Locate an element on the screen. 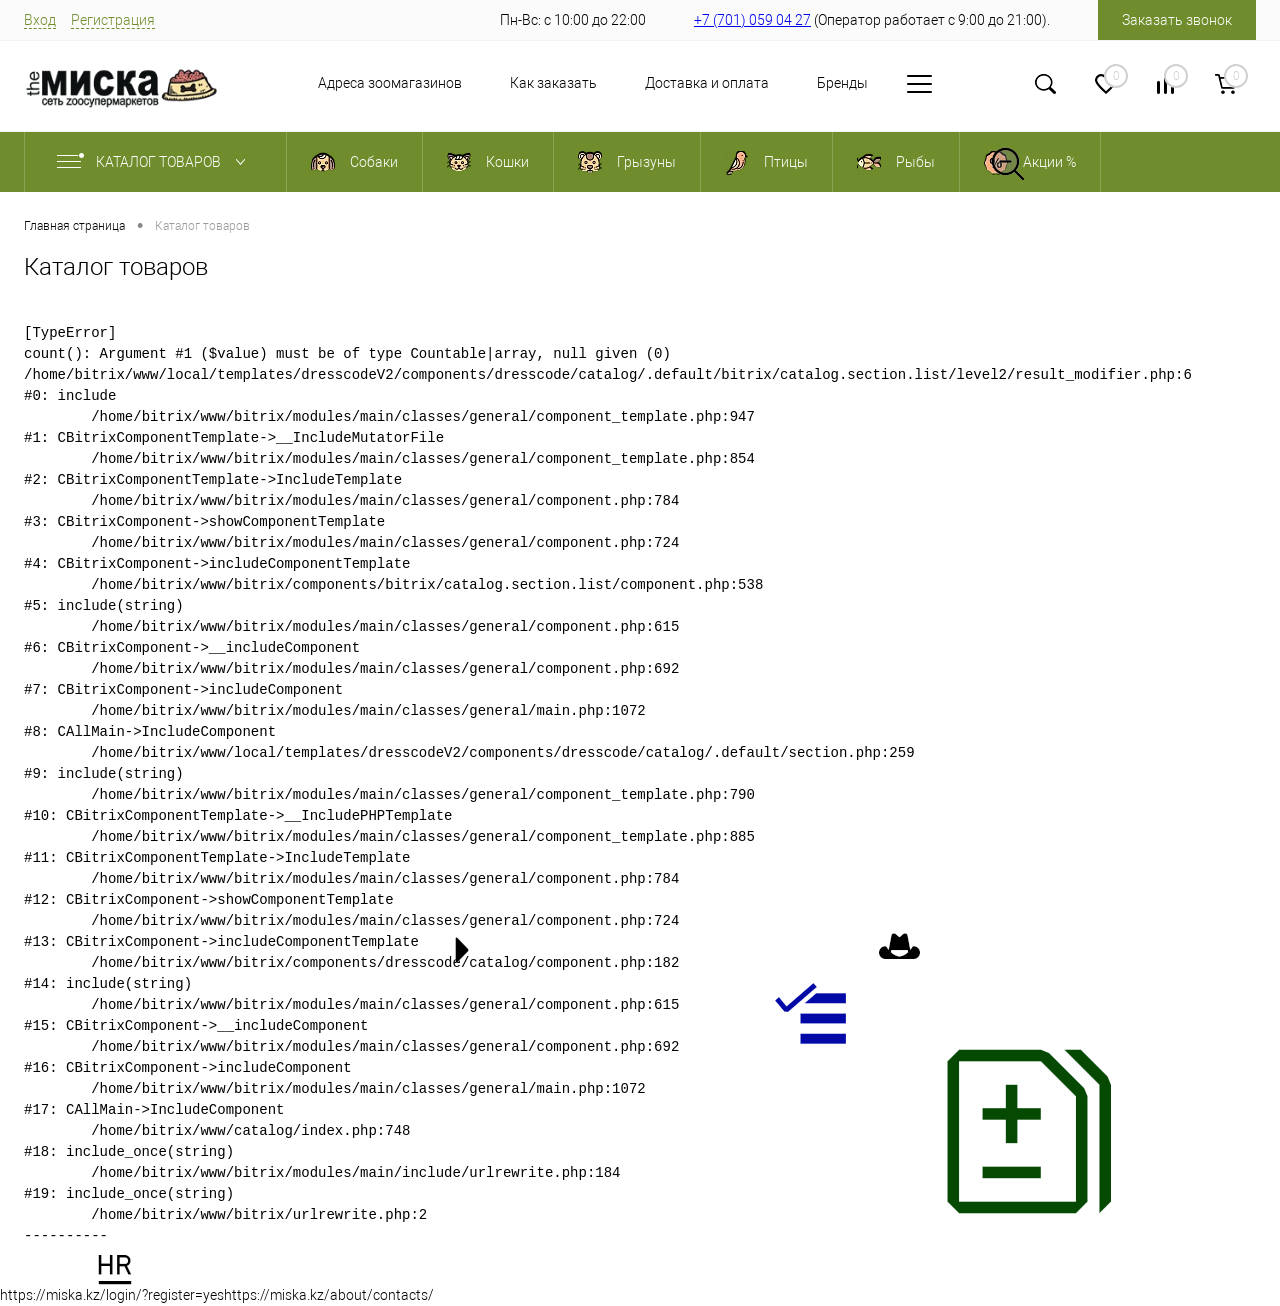  zoom out of the current view is located at coordinates (1008, 164).